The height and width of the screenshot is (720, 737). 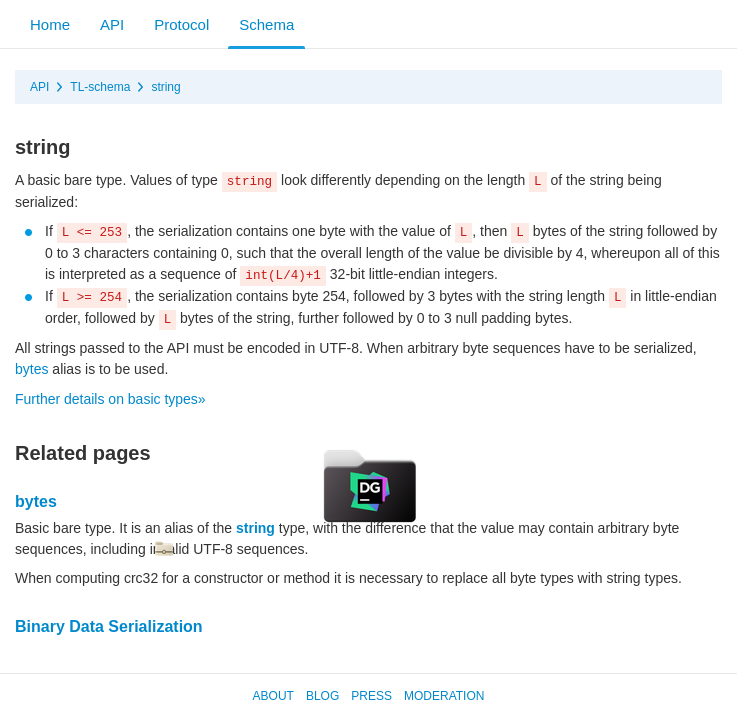 What do you see at coordinates (369, 488) in the screenshot?
I see `open JetBrains DataGrip project folder` at bounding box center [369, 488].